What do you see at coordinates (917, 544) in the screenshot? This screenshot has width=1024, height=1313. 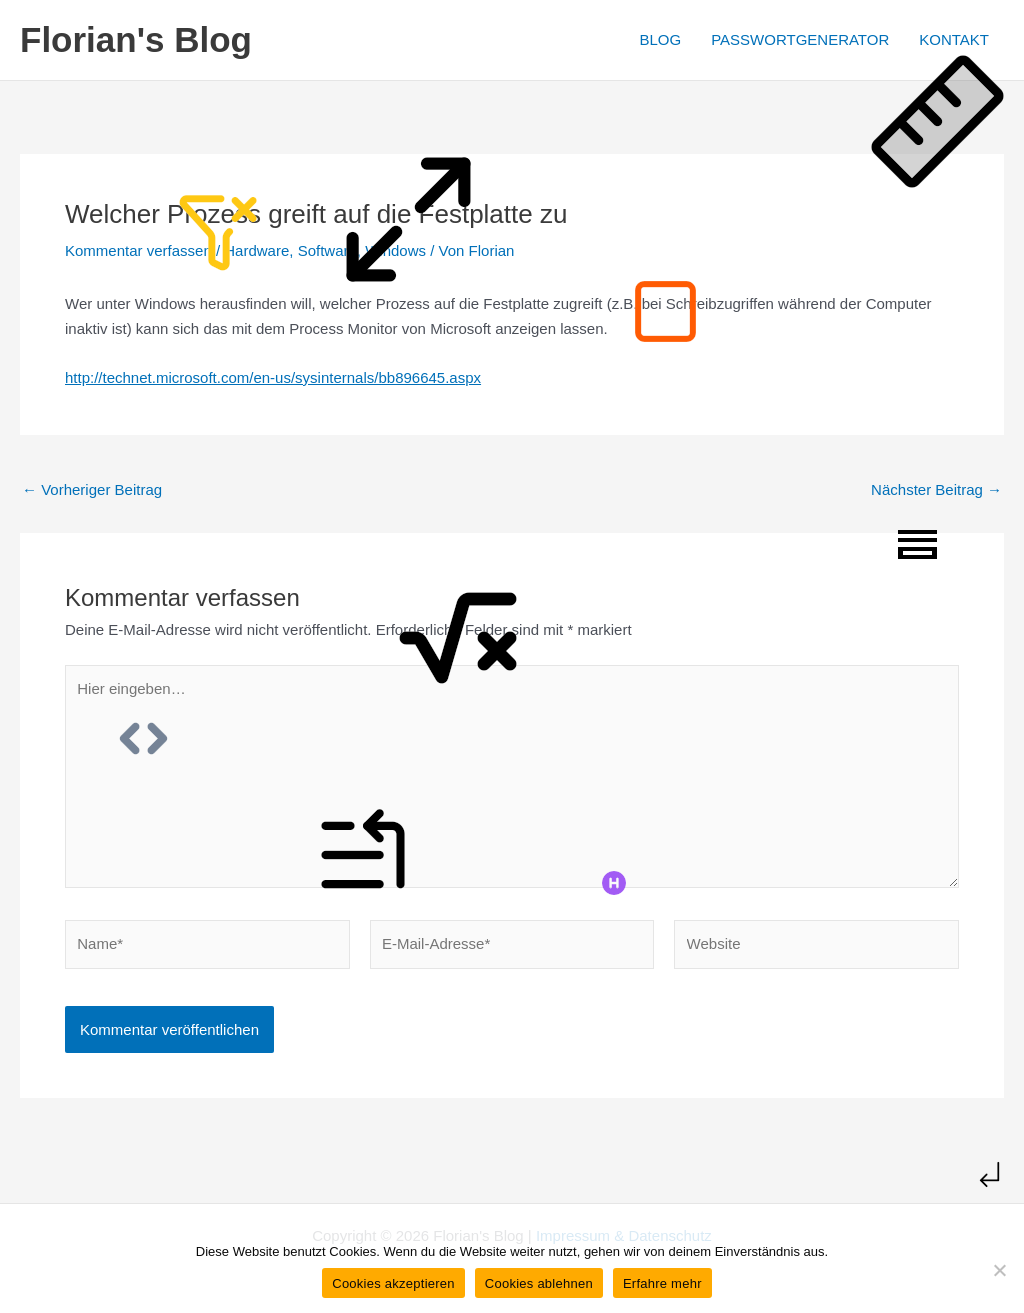 I see `split view horizontally` at bounding box center [917, 544].